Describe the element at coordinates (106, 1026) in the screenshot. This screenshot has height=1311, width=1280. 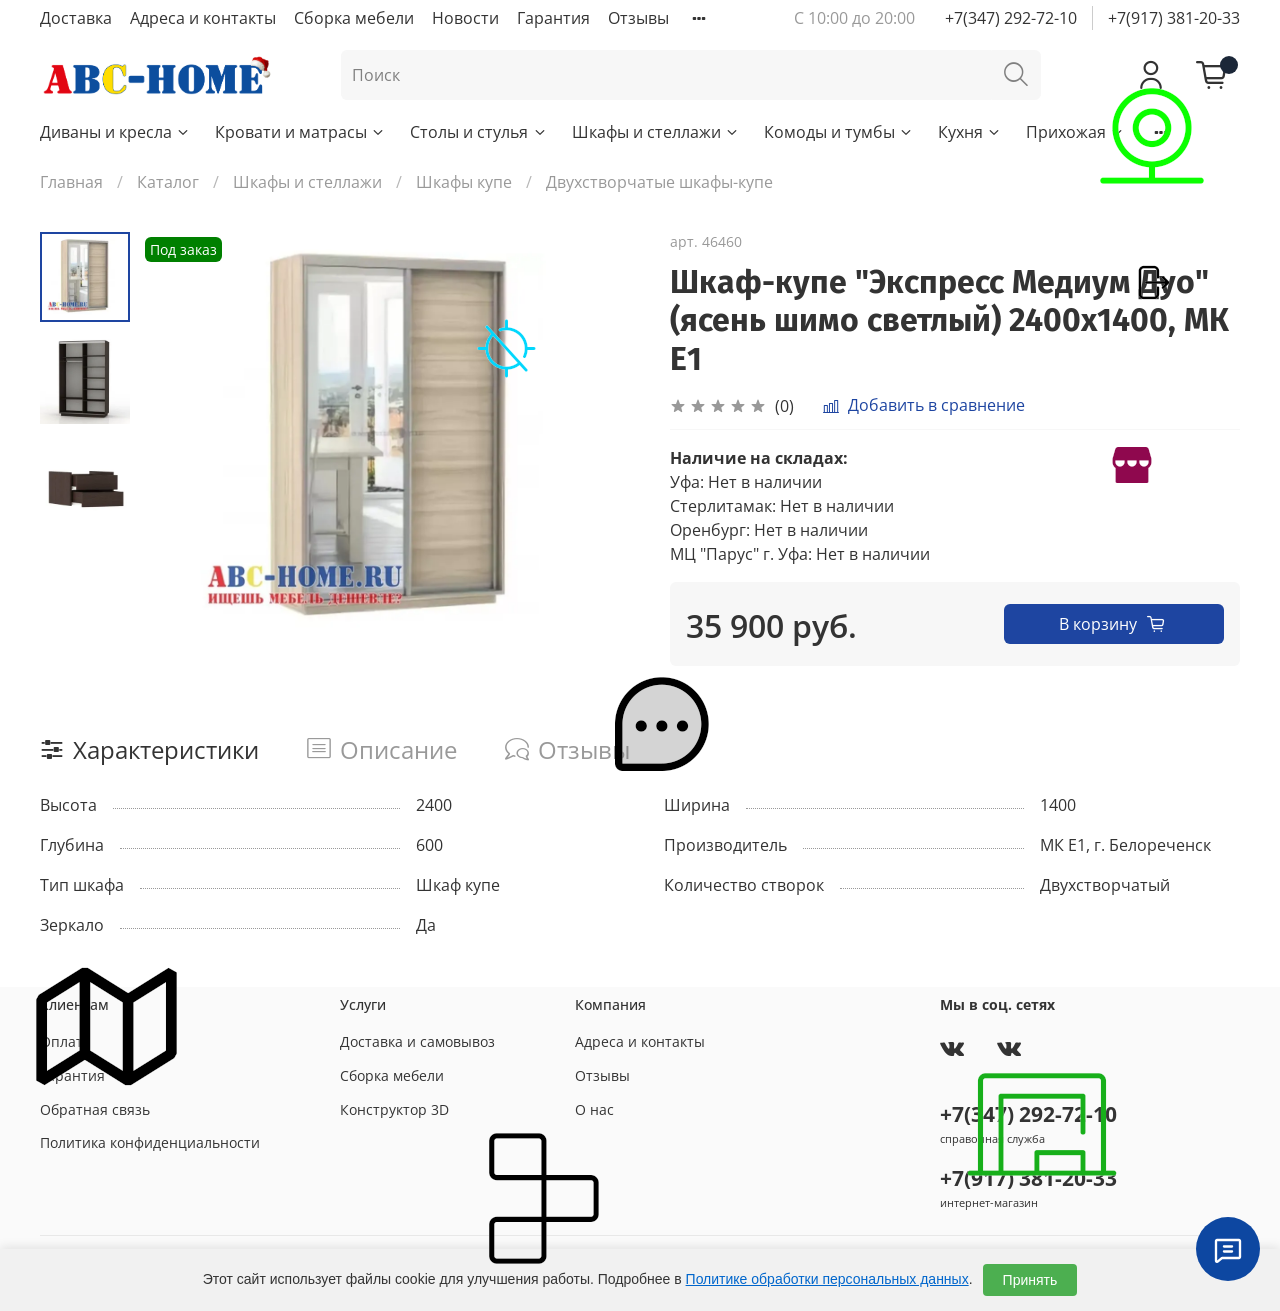
I see `view map or location` at that location.